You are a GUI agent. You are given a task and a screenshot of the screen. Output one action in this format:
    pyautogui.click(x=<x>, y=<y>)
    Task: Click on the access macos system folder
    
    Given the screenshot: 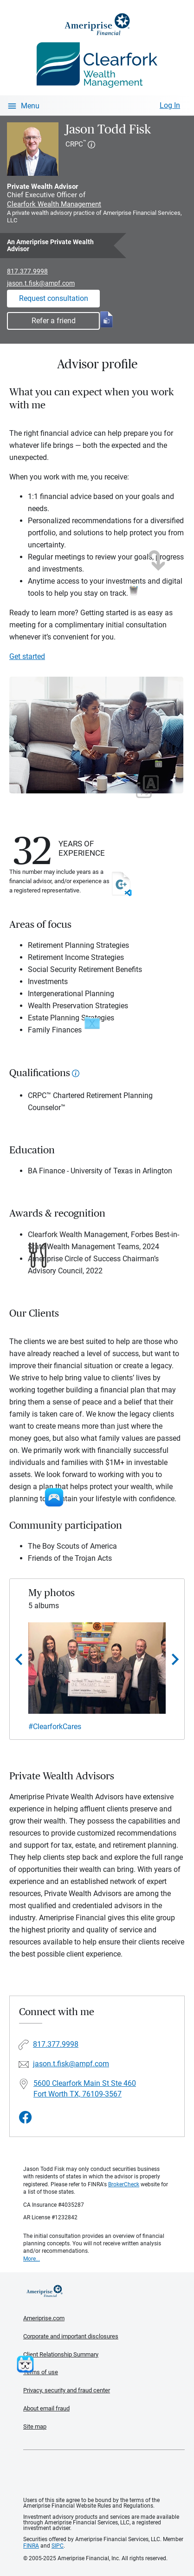 What is the action you would take?
    pyautogui.click(x=92, y=1023)
    